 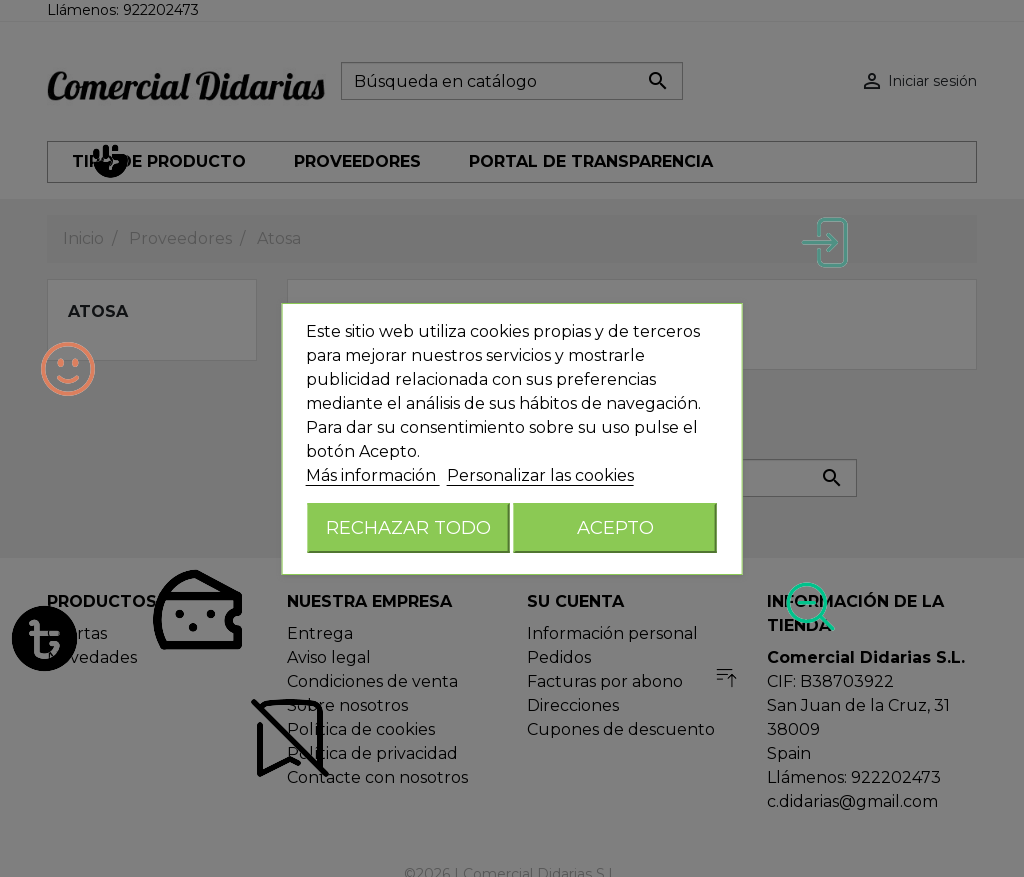 I want to click on log in to your account, so click(x=828, y=242).